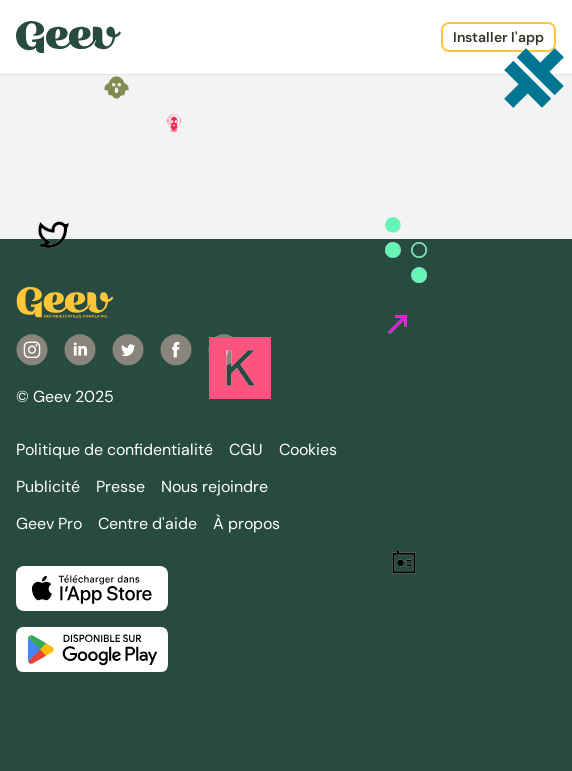 This screenshot has width=572, height=771. I want to click on open link in new tab or external window, so click(398, 324).